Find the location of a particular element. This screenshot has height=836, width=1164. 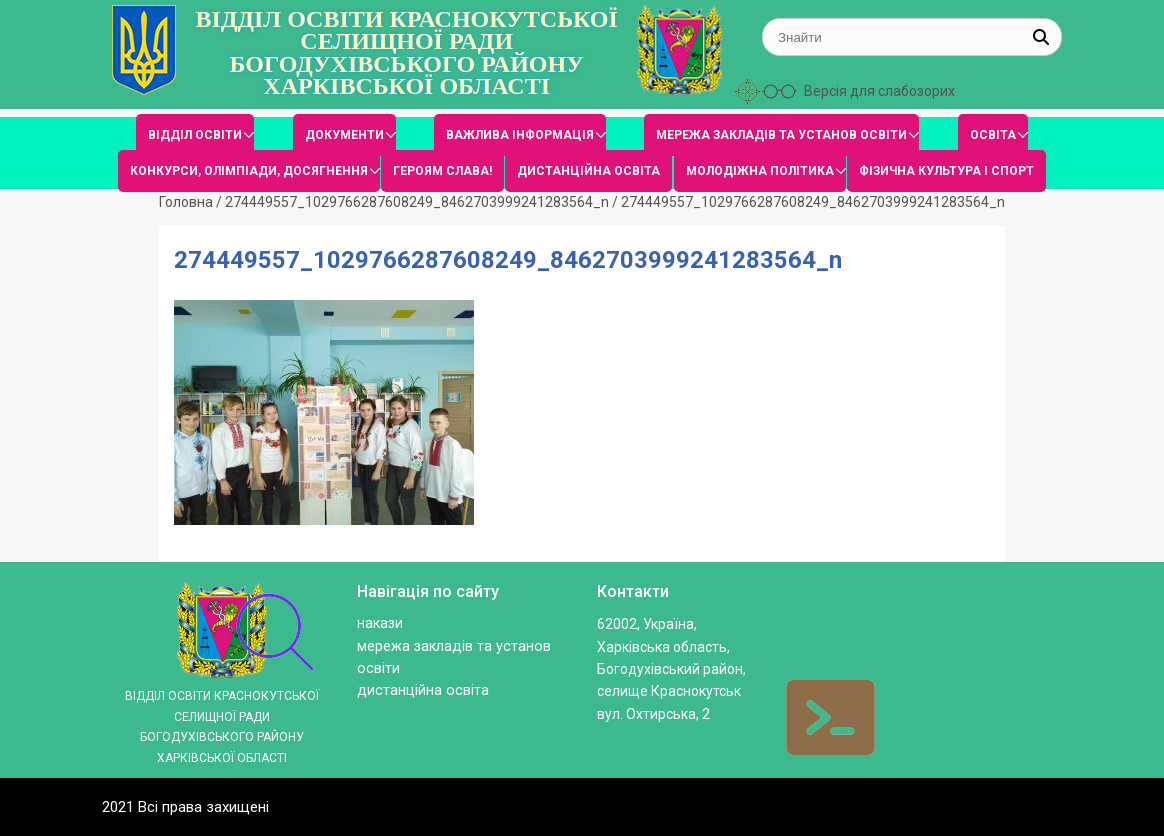

search for content or items is located at coordinates (275, 632).